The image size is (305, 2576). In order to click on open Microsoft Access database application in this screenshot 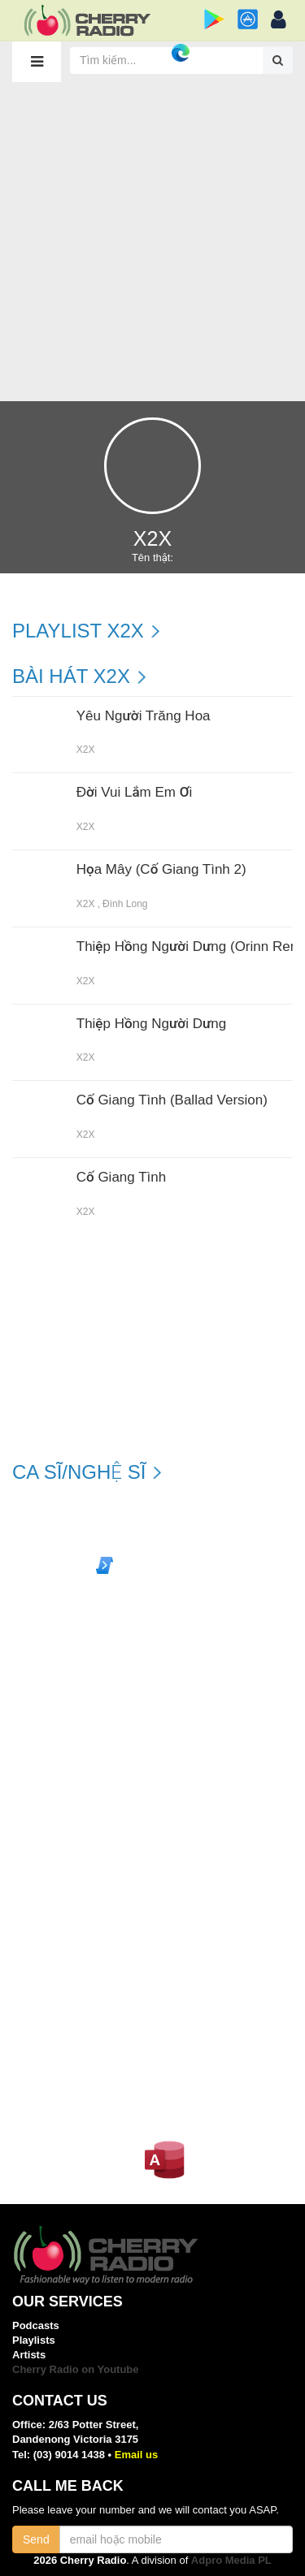, I will do `click(164, 2159)`.